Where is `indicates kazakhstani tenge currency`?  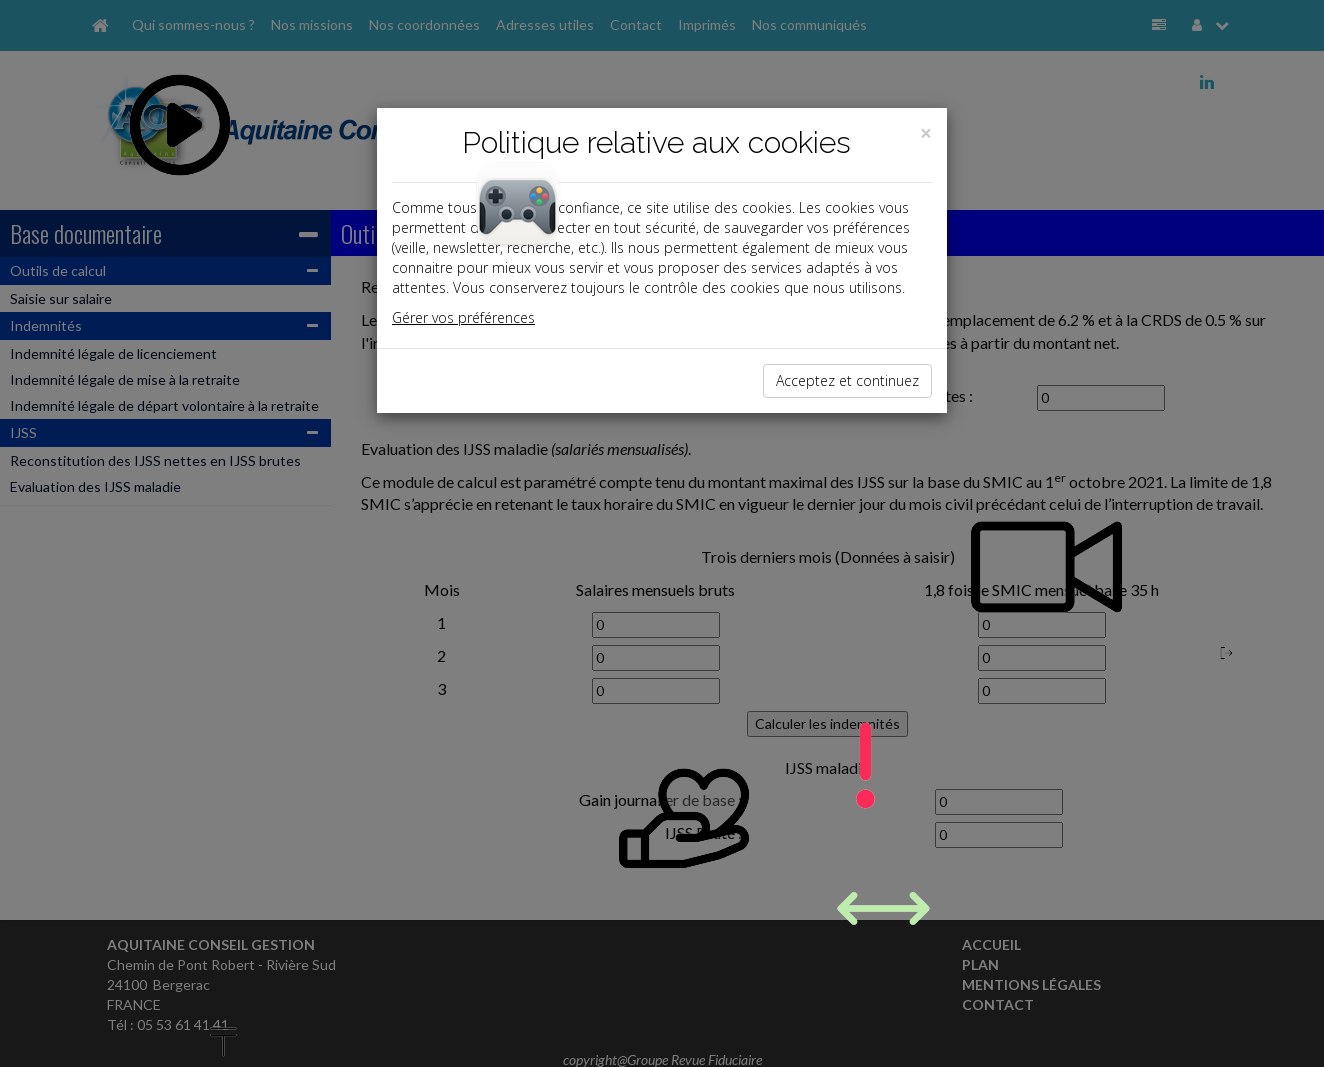
indicates kazakhstani tenge currency is located at coordinates (223, 1040).